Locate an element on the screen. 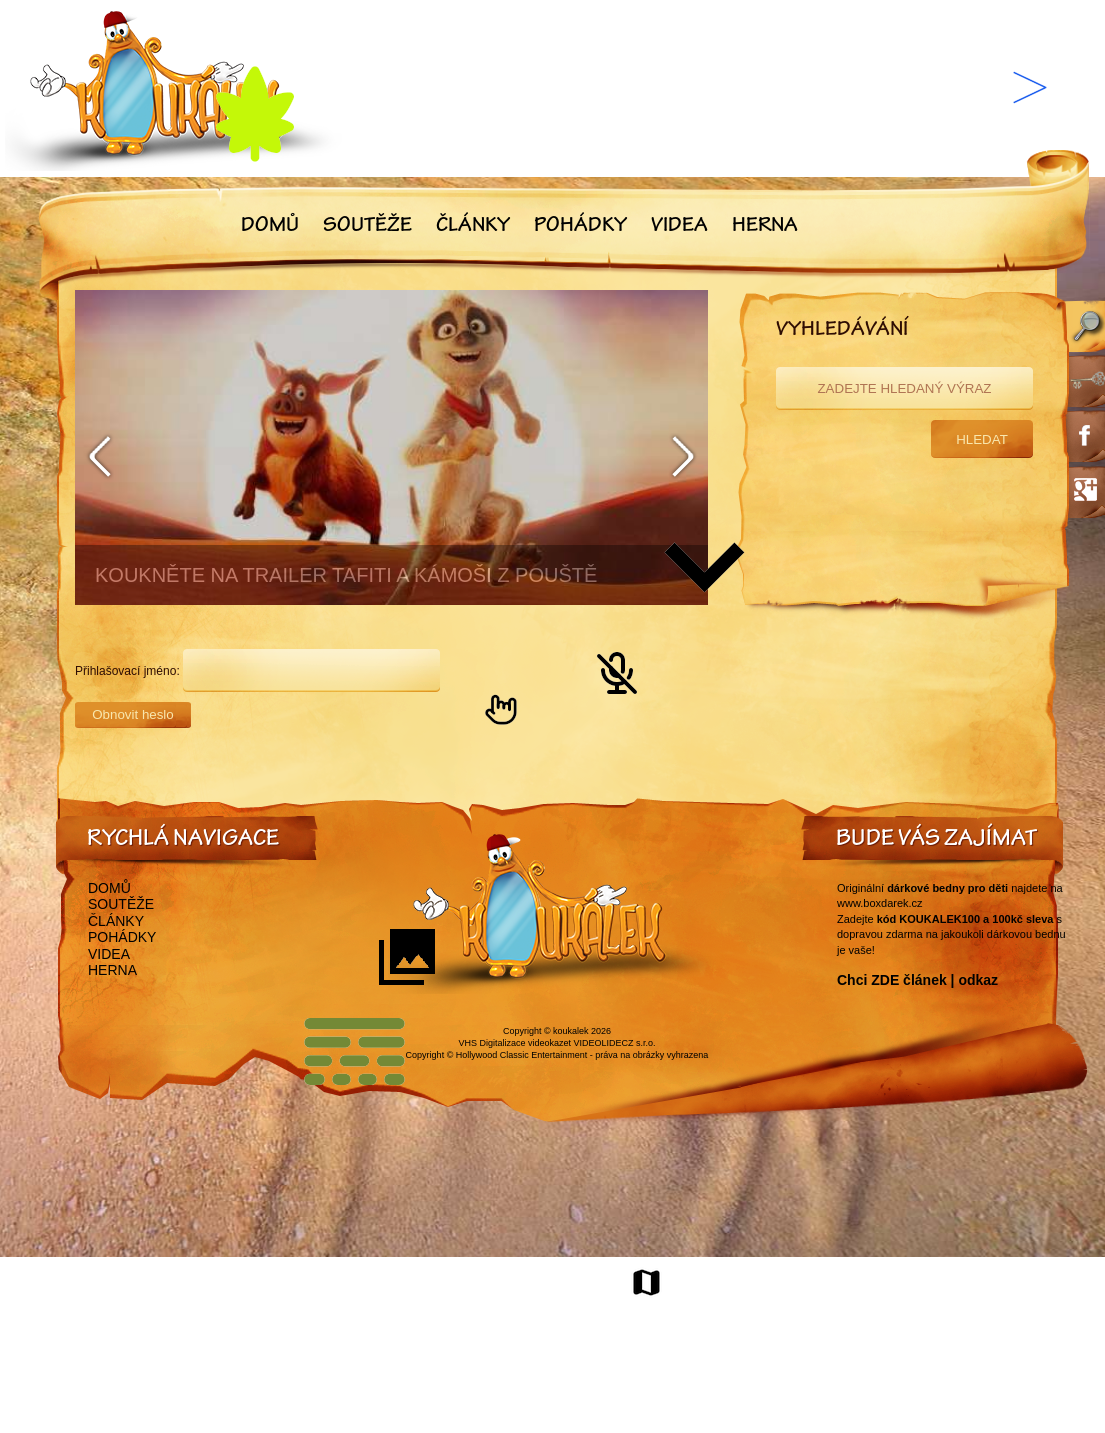 Image resolution: width=1105 pixels, height=1433 pixels. adjust gradient or color blend settings is located at coordinates (354, 1051).